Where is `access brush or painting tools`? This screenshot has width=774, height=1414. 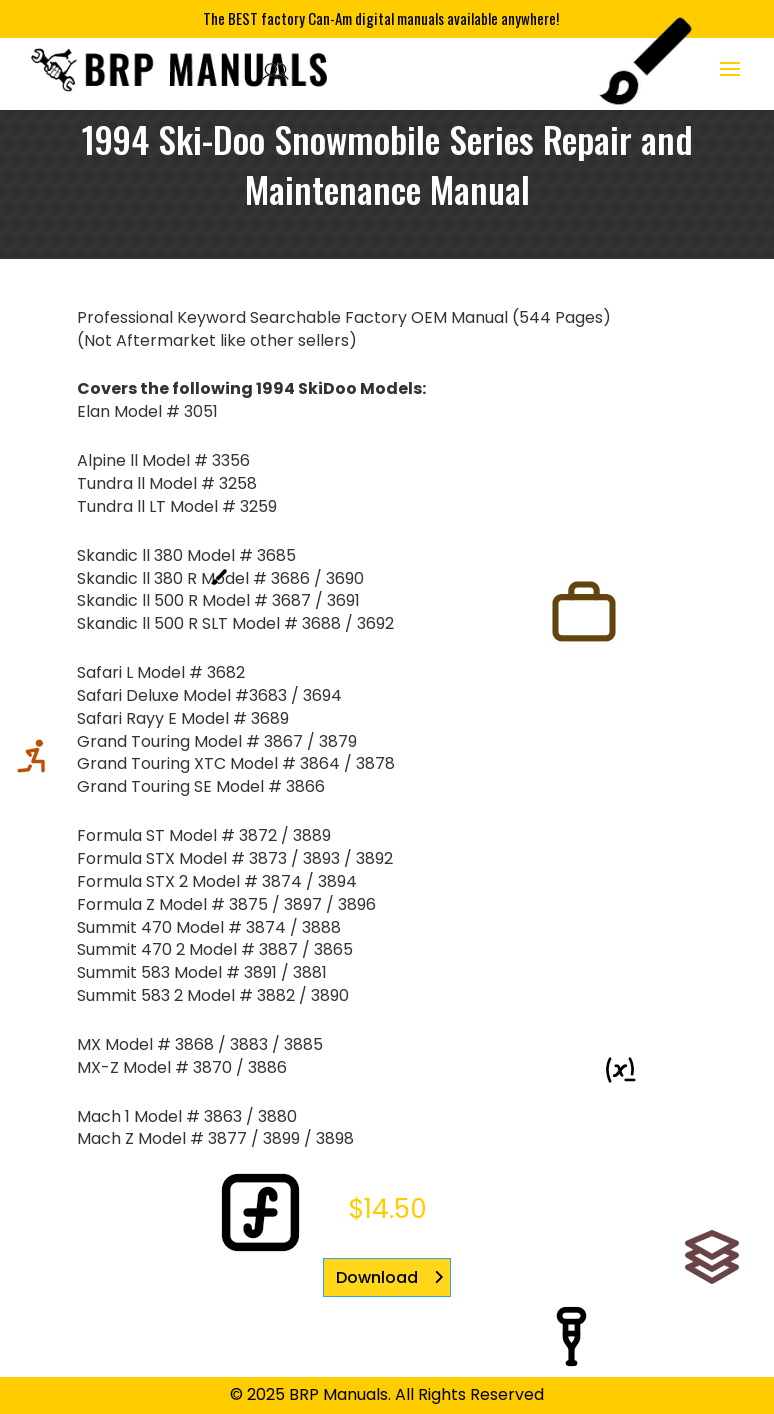
access brush or painting tools is located at coordinates (648, 61).